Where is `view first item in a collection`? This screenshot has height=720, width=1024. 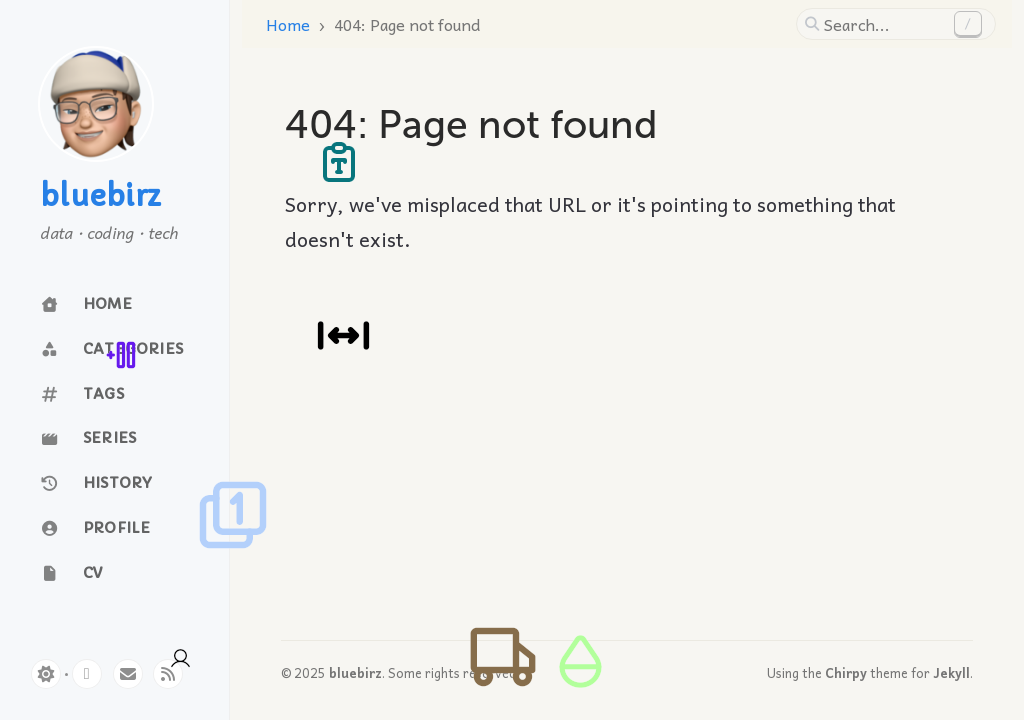 view first item in a collection is located at coordinates (233, 515).